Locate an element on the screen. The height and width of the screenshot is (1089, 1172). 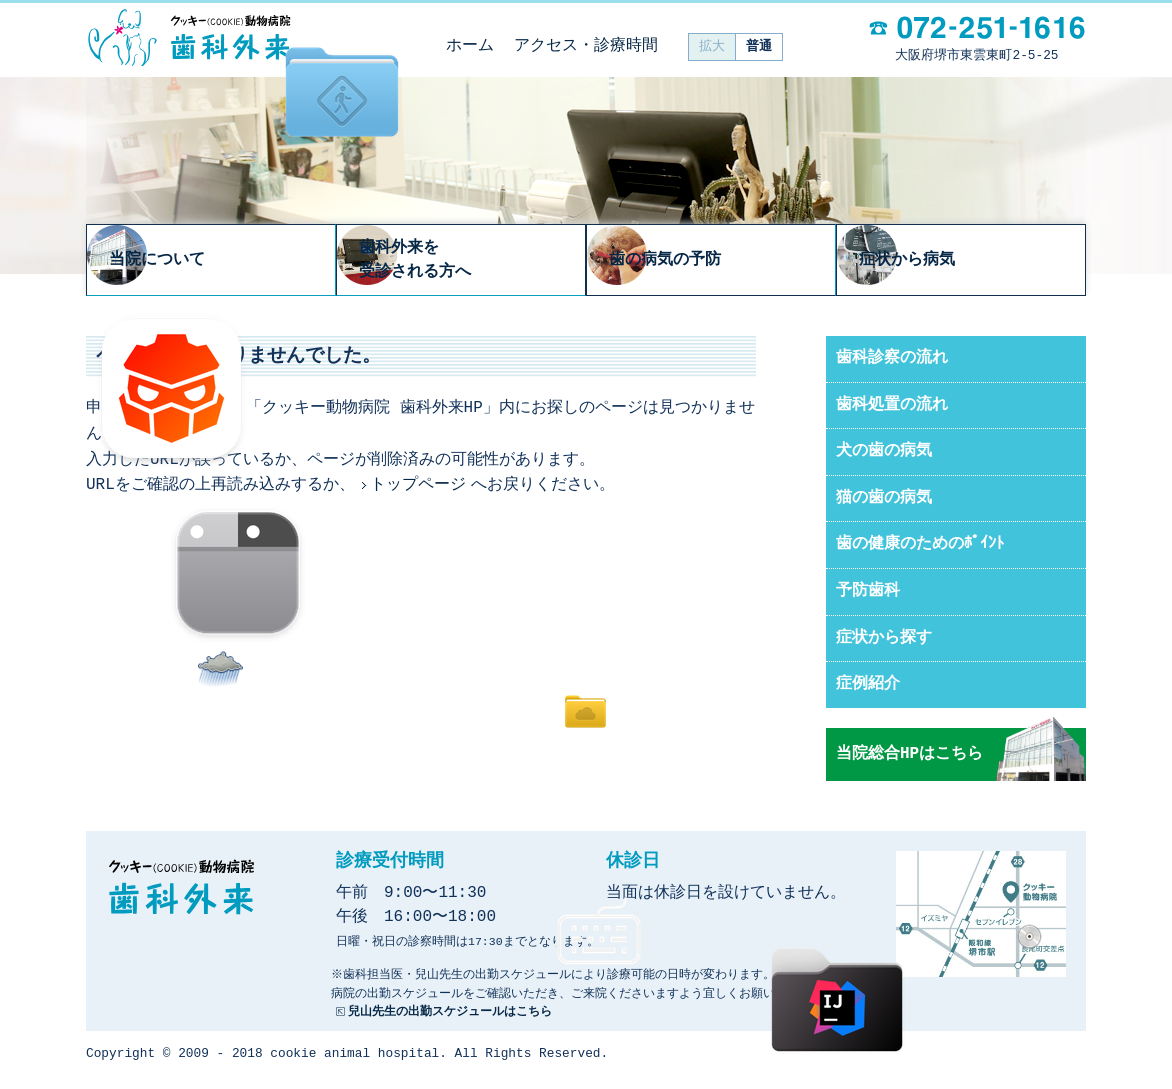
open the Redot game engine application is located at coordinates (171, 388).